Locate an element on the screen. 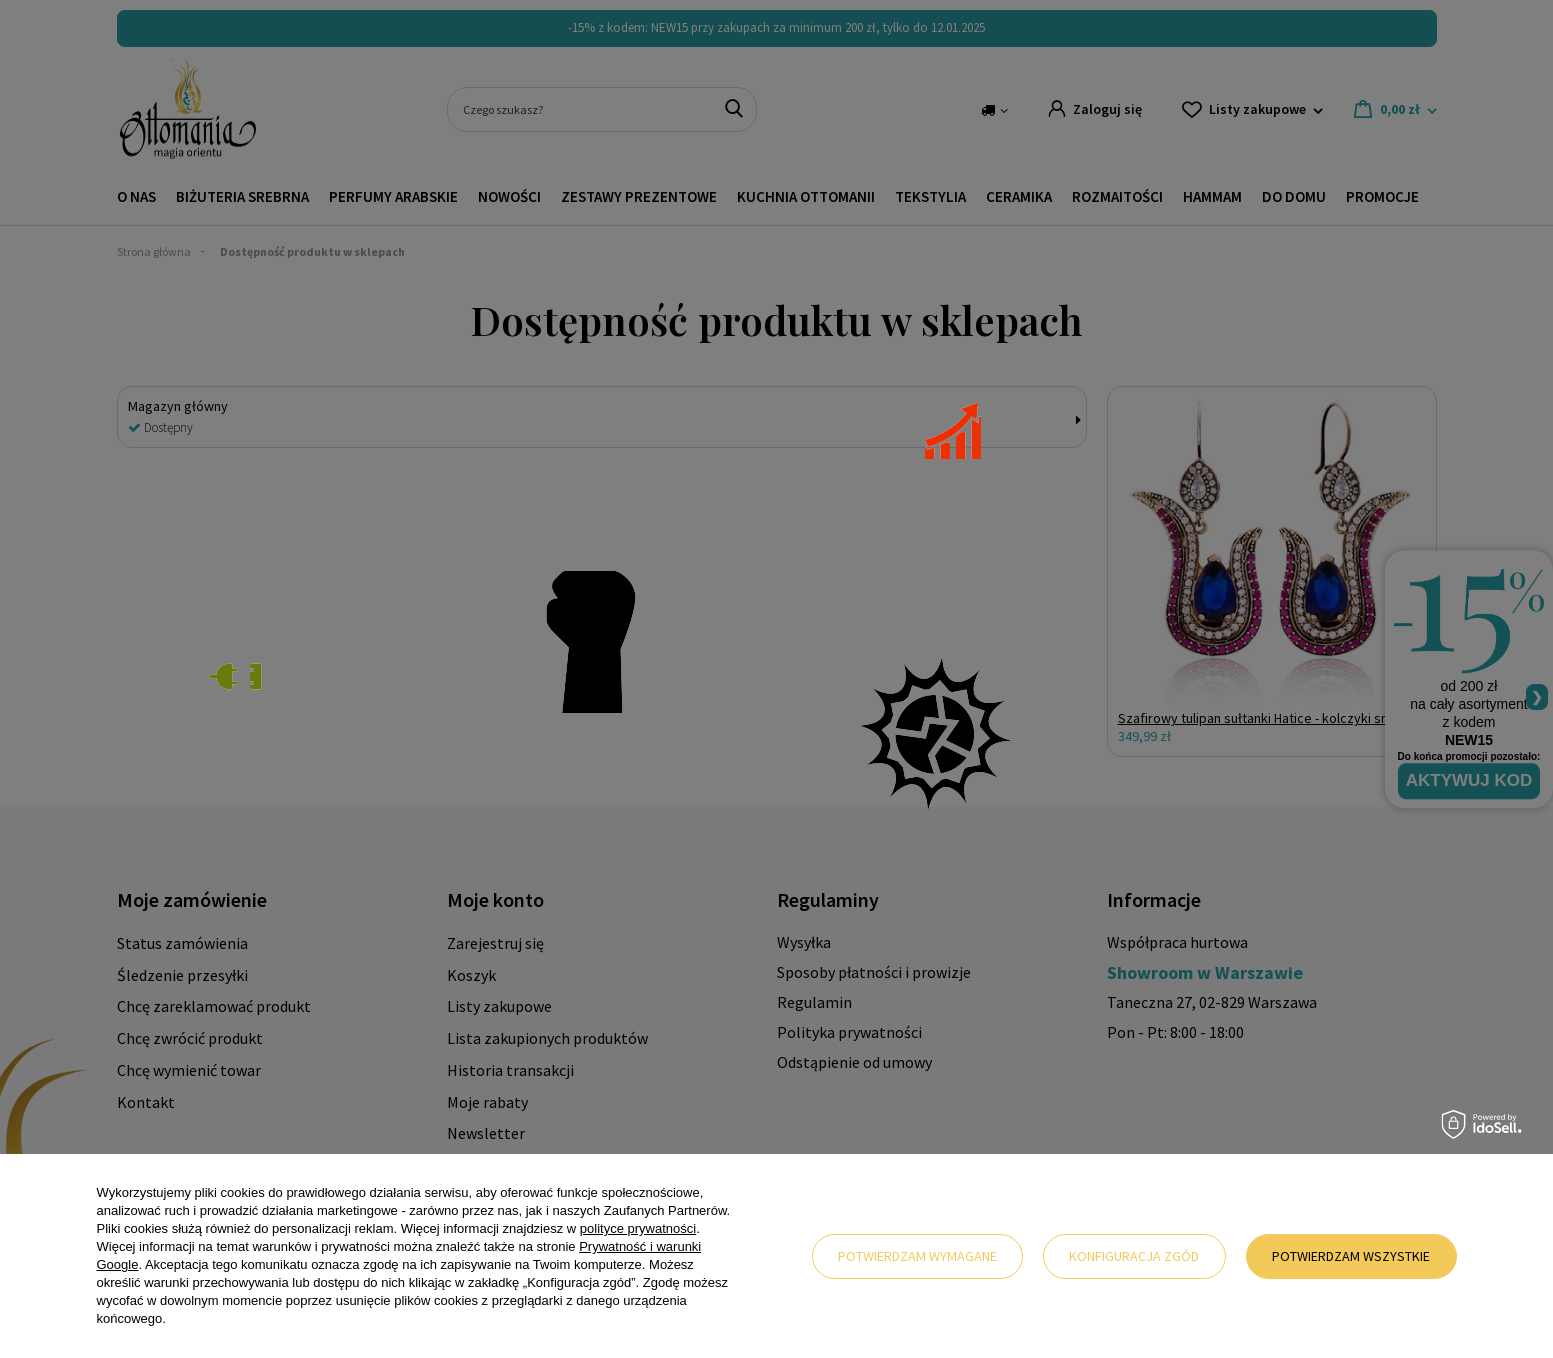  indicates a power-up or special ability is active is located at coordinates (936, 733).